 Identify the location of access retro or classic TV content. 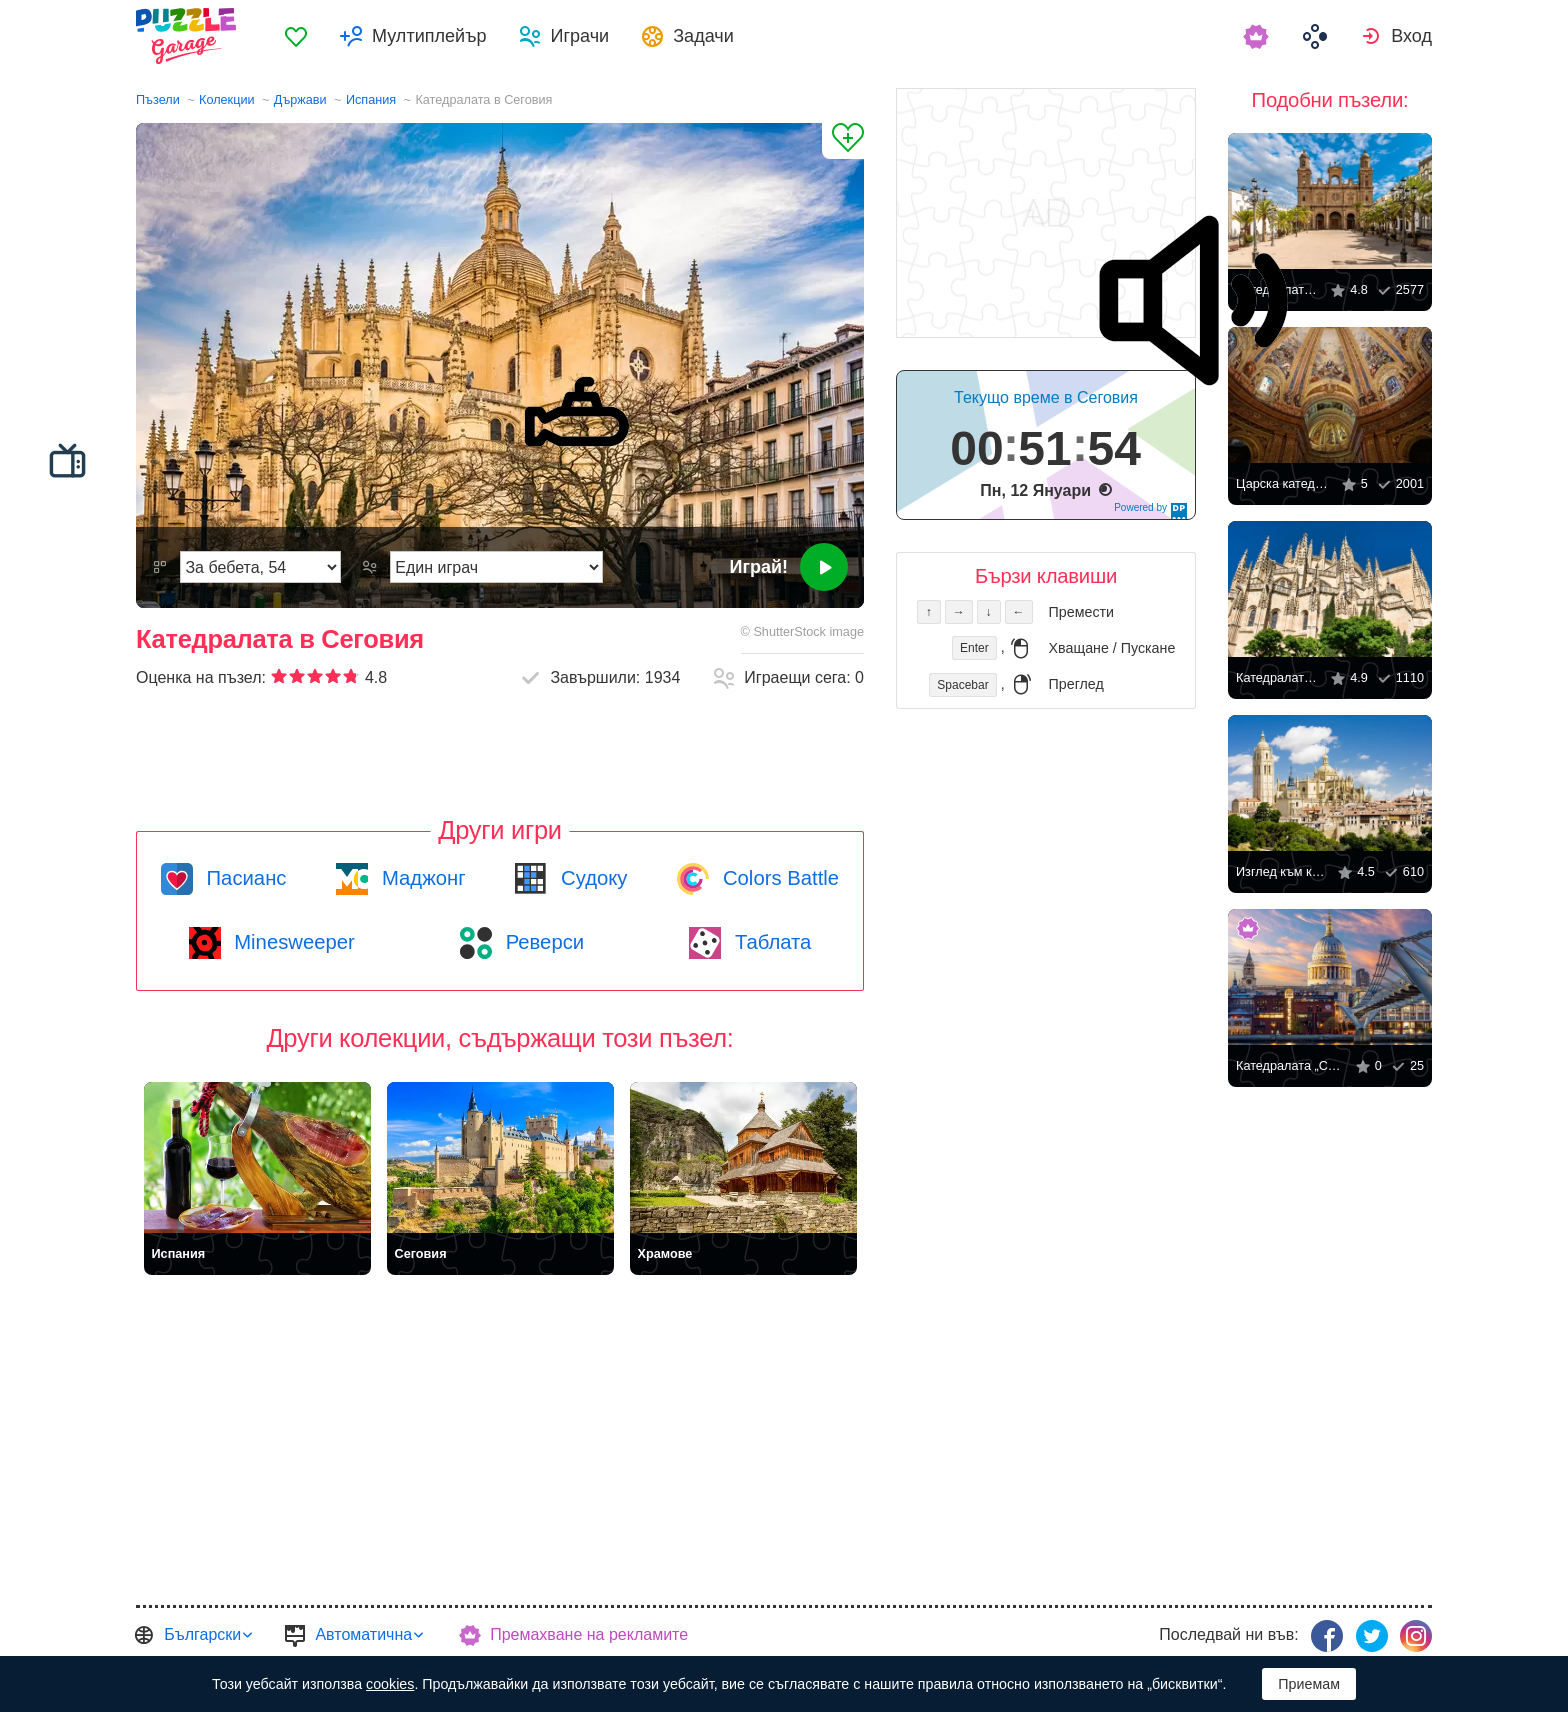
(67, 461).